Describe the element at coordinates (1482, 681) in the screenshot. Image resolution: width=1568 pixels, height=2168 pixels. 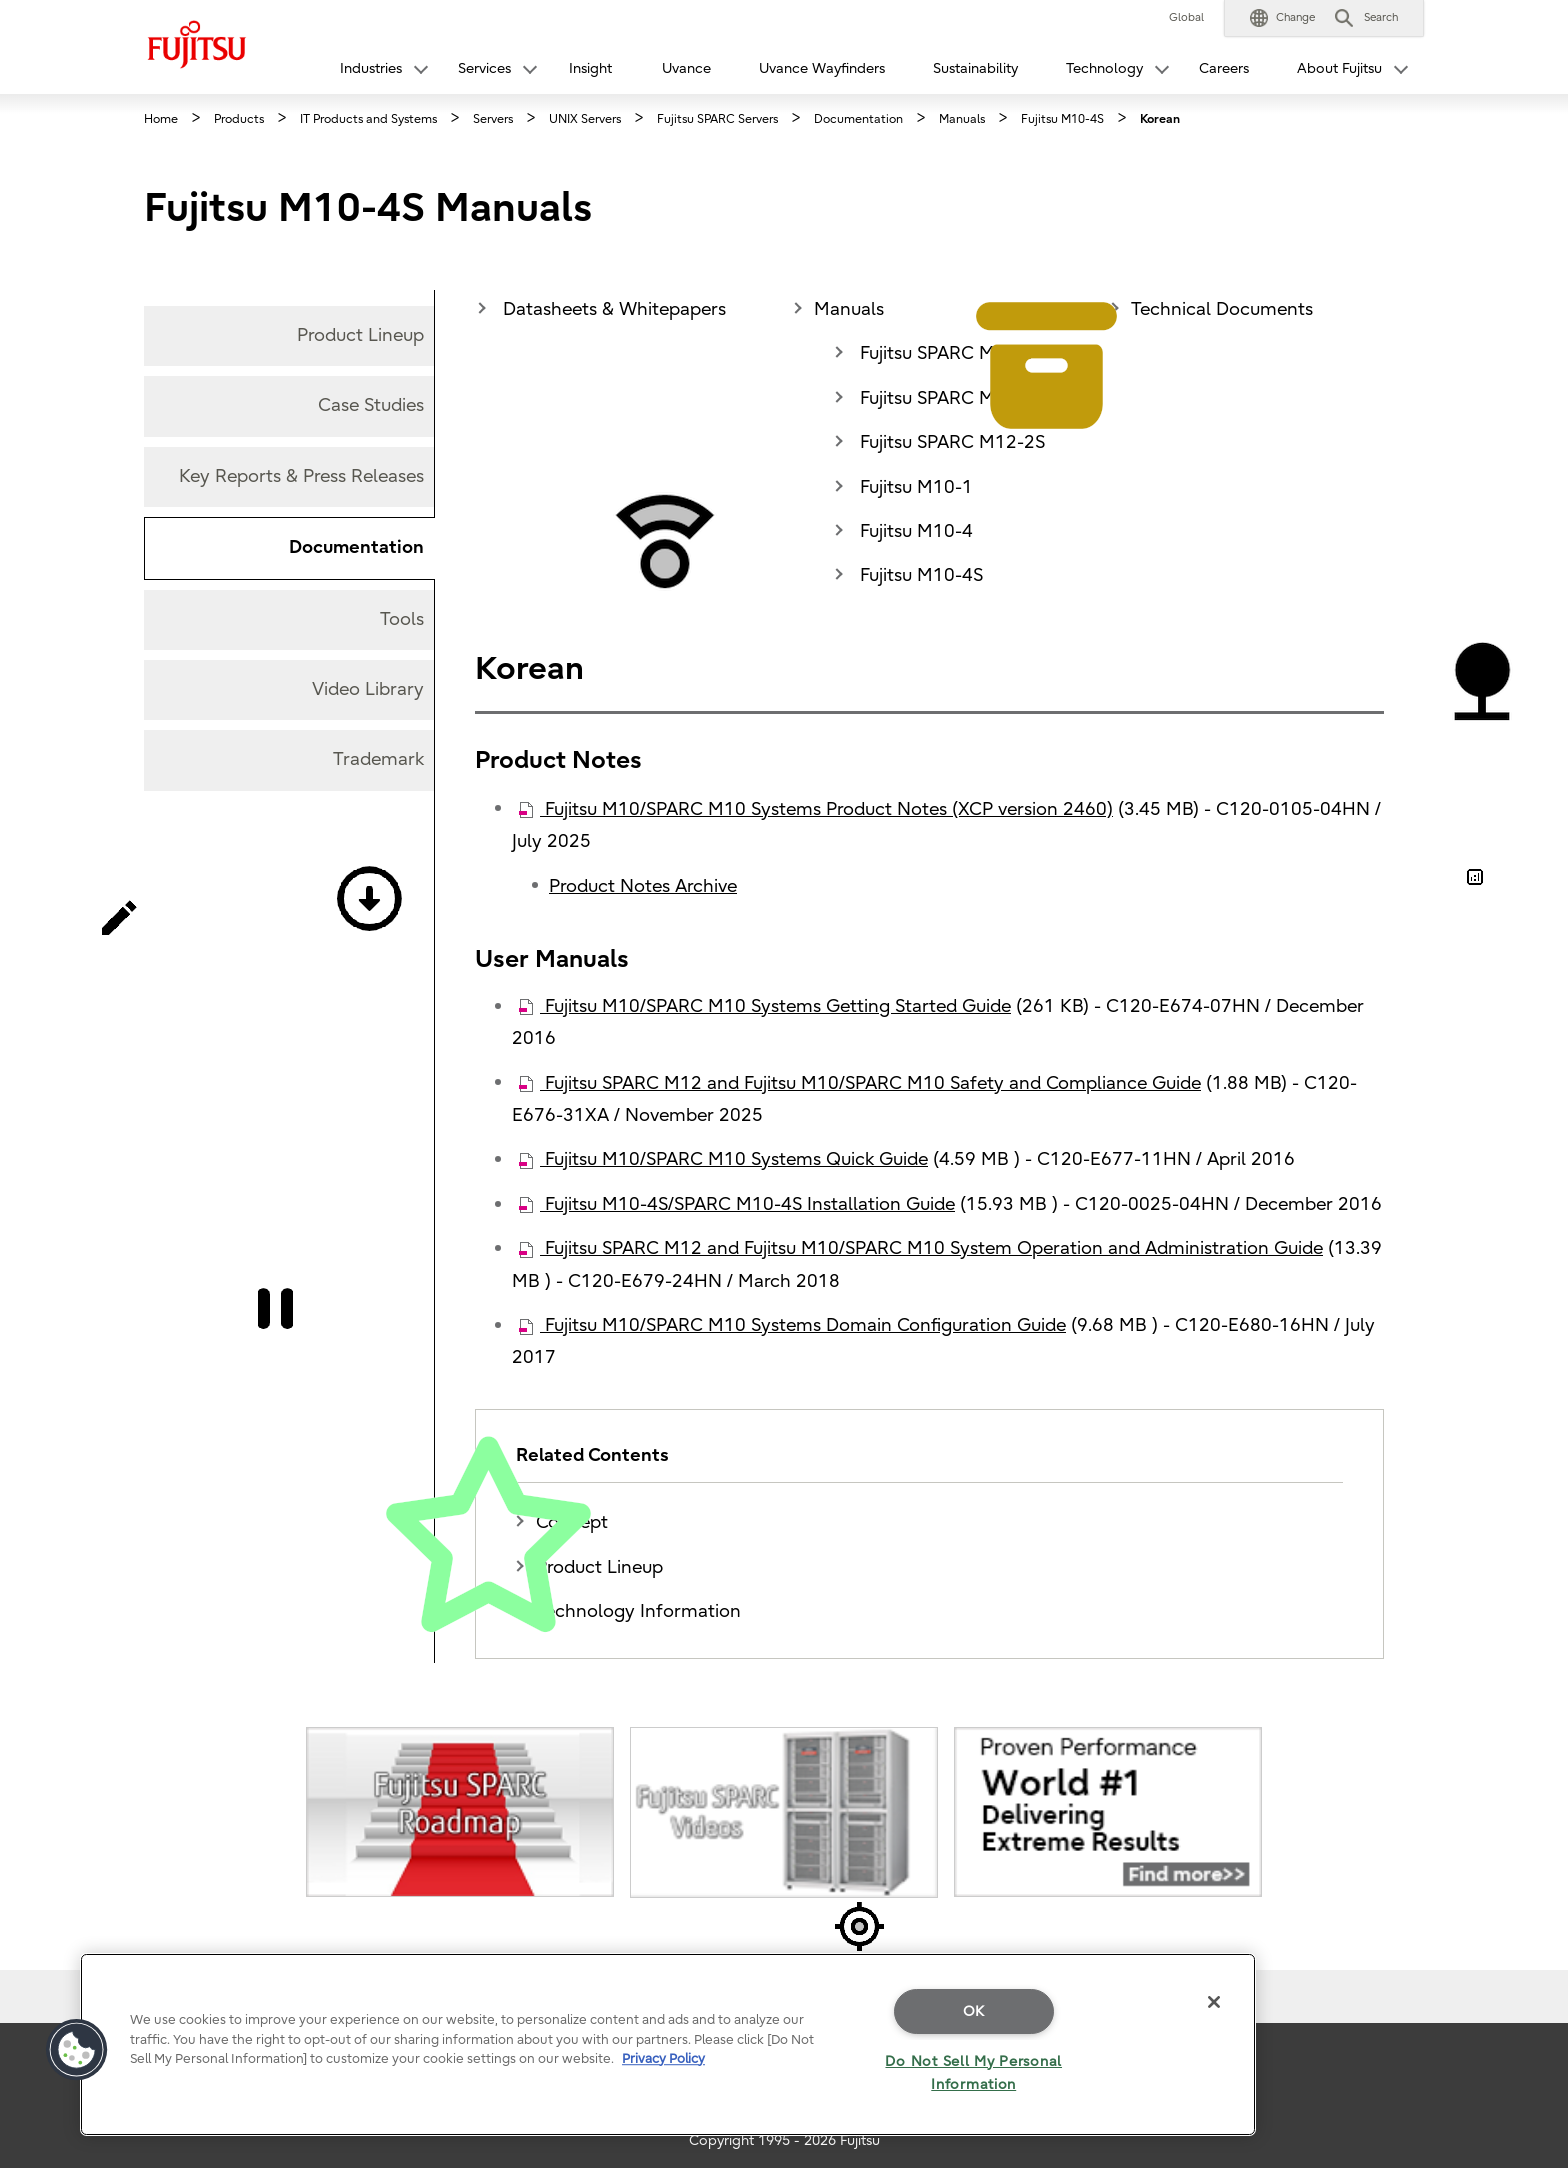
I see `view nature or outdoor photos` at that location.